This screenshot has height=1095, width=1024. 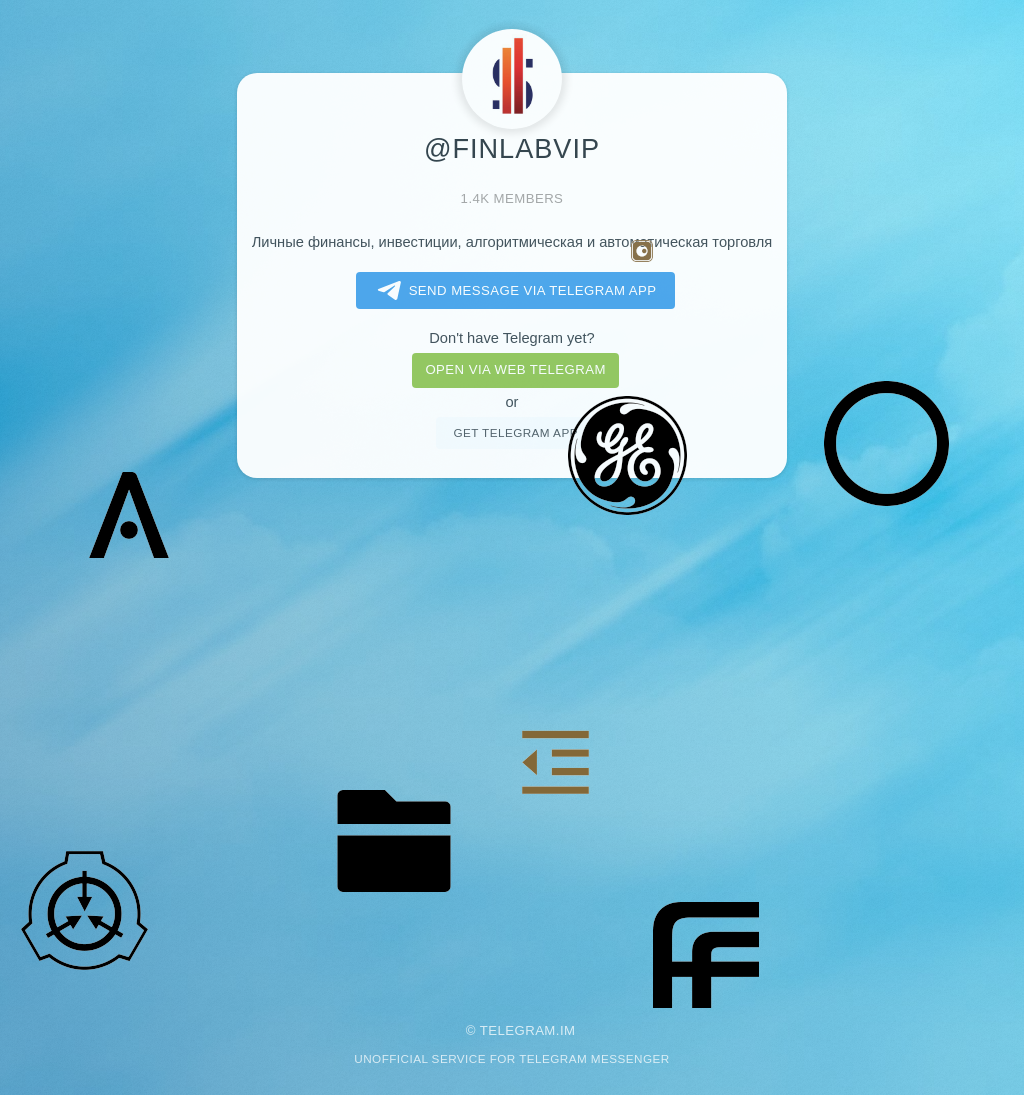 I want to click on decrease text indentation, so click(x=555, y=760).